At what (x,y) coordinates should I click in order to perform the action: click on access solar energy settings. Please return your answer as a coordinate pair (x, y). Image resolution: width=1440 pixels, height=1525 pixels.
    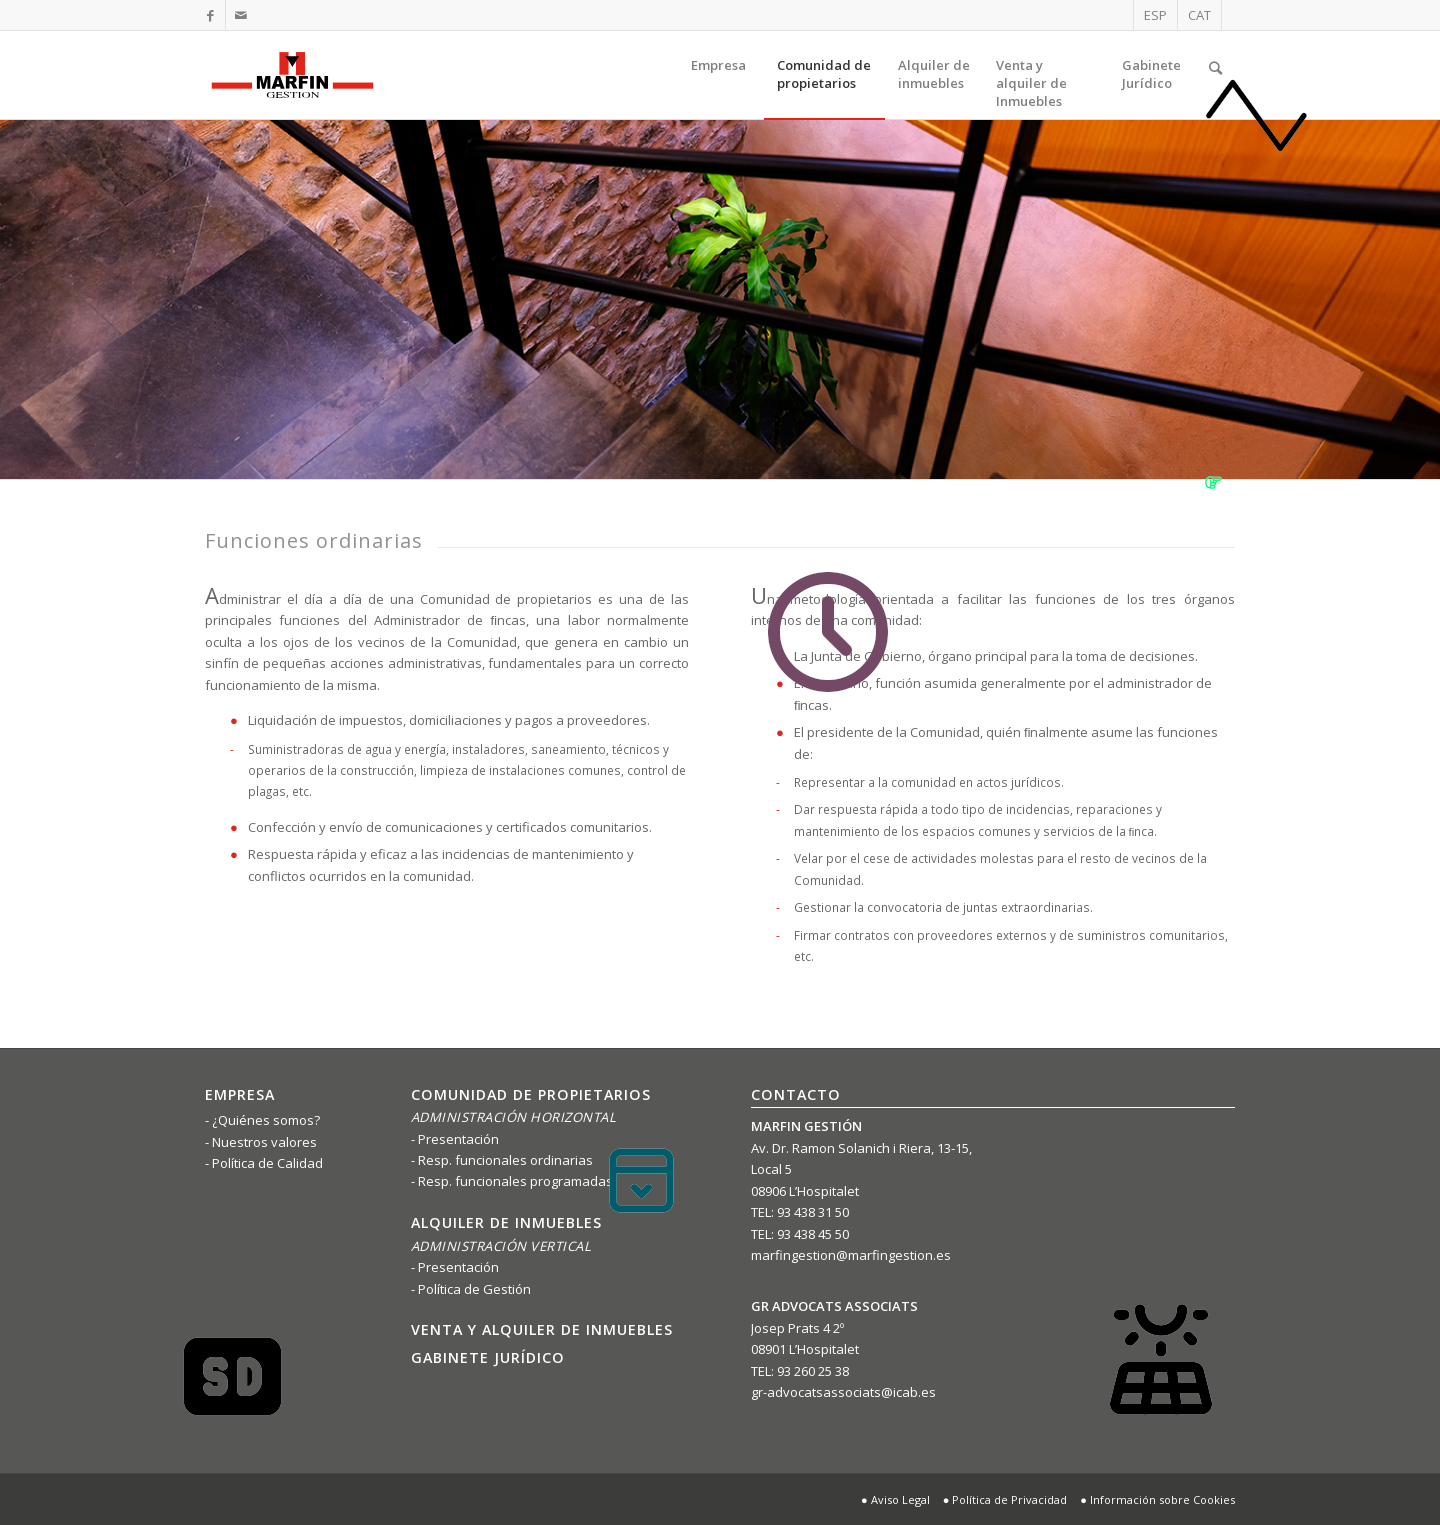
    Looking at the image, I should click on (1161, 1362).